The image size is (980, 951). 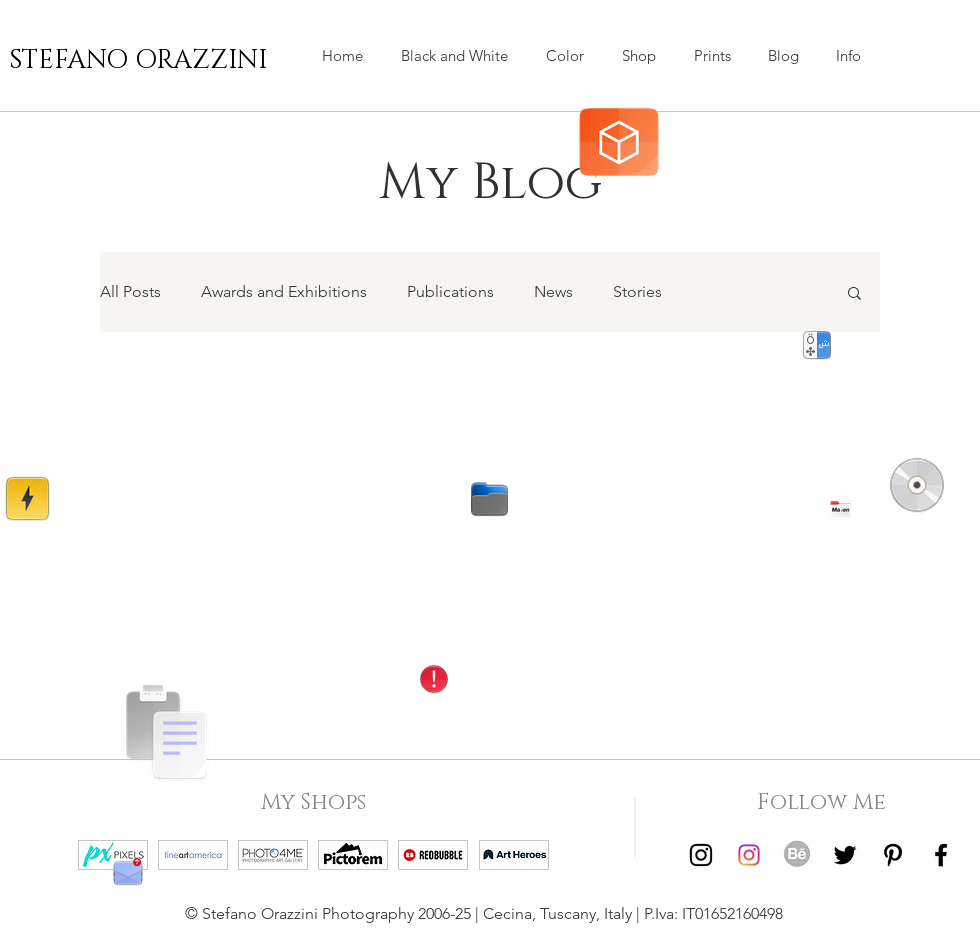 What do you see at coordinates (840, 509) in the screenshot?
I see `folder containing maven project files` at bounding box center [840, 509].